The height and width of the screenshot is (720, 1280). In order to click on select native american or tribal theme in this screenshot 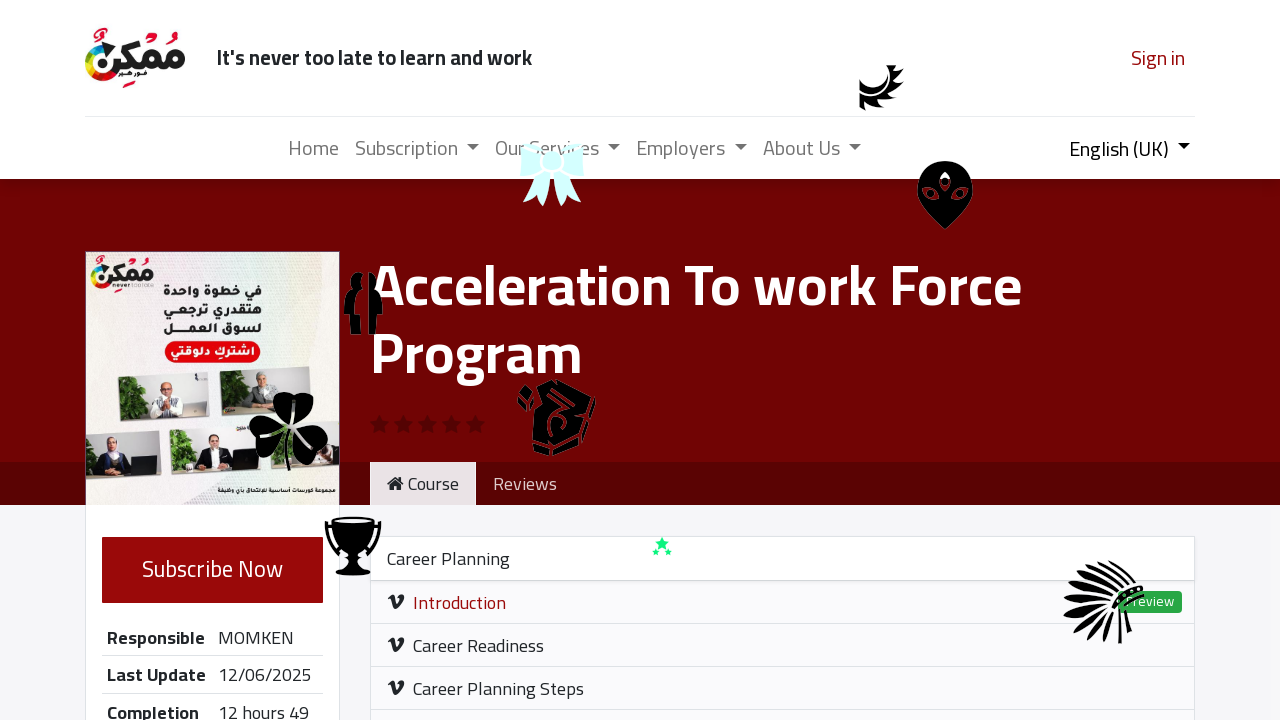, I will do `click(1104, 602)`.